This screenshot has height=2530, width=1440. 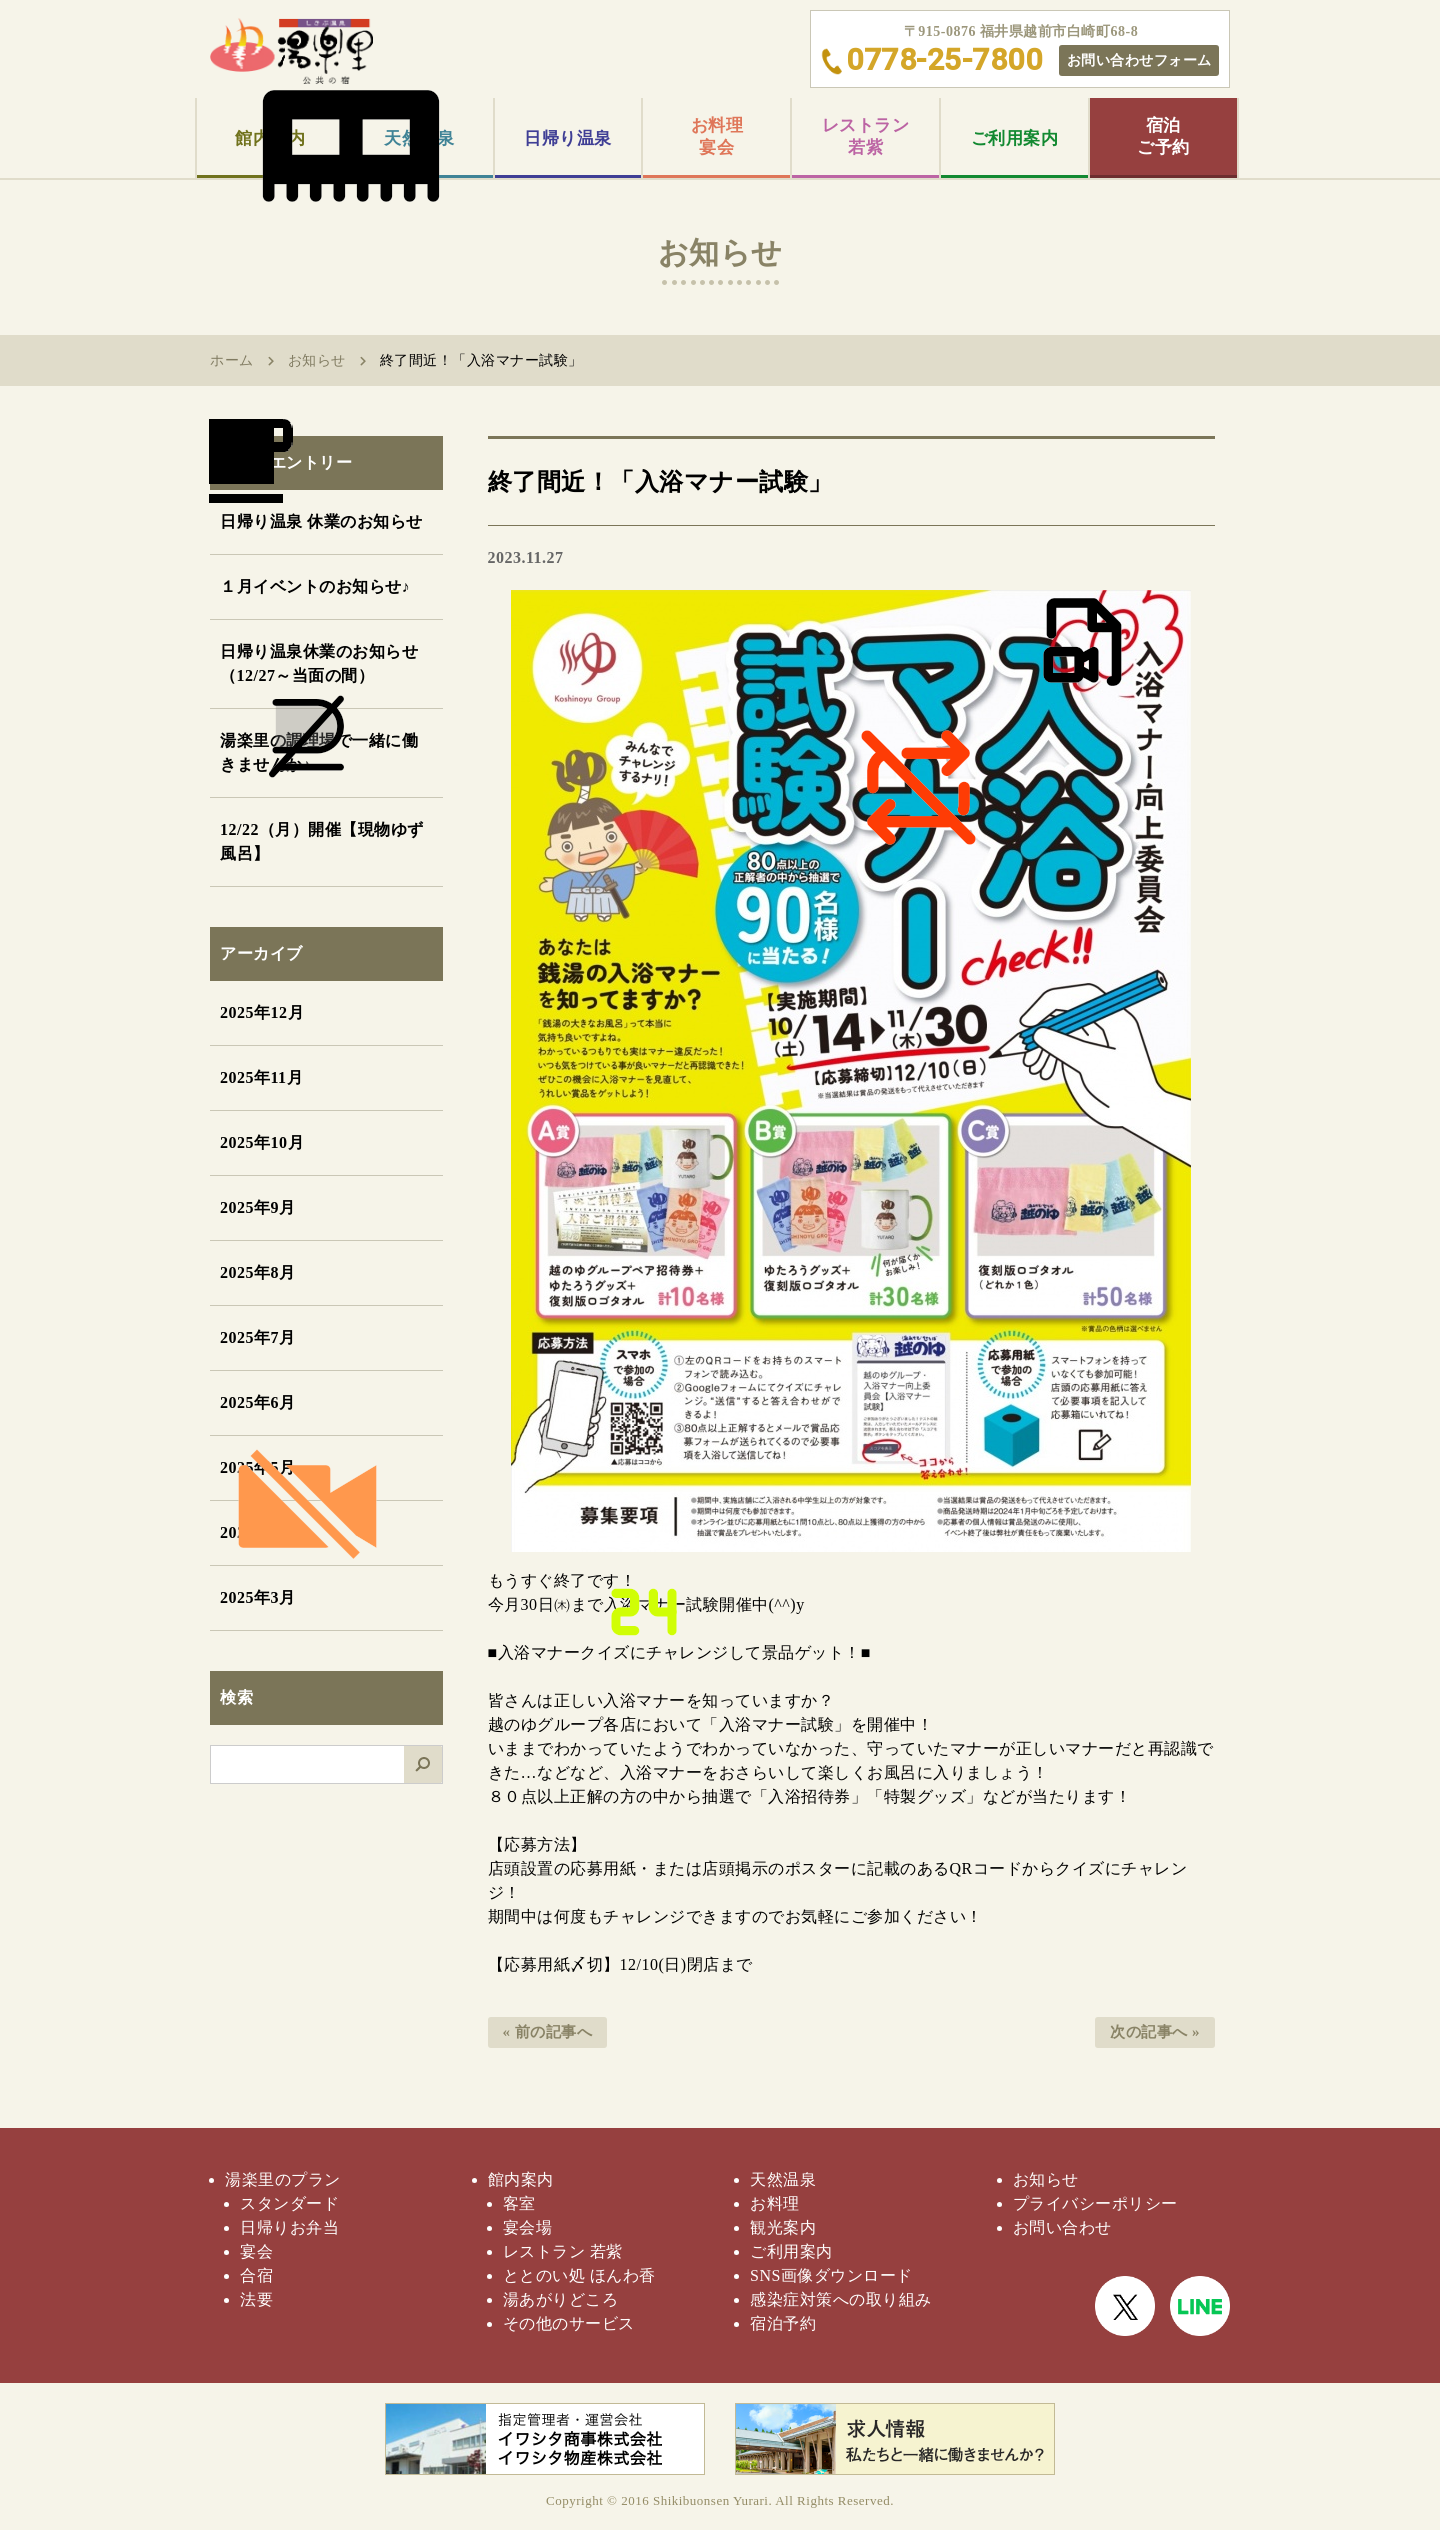 I want to click on find nearby cafes or coffee shops, so click(x=246, y=461).